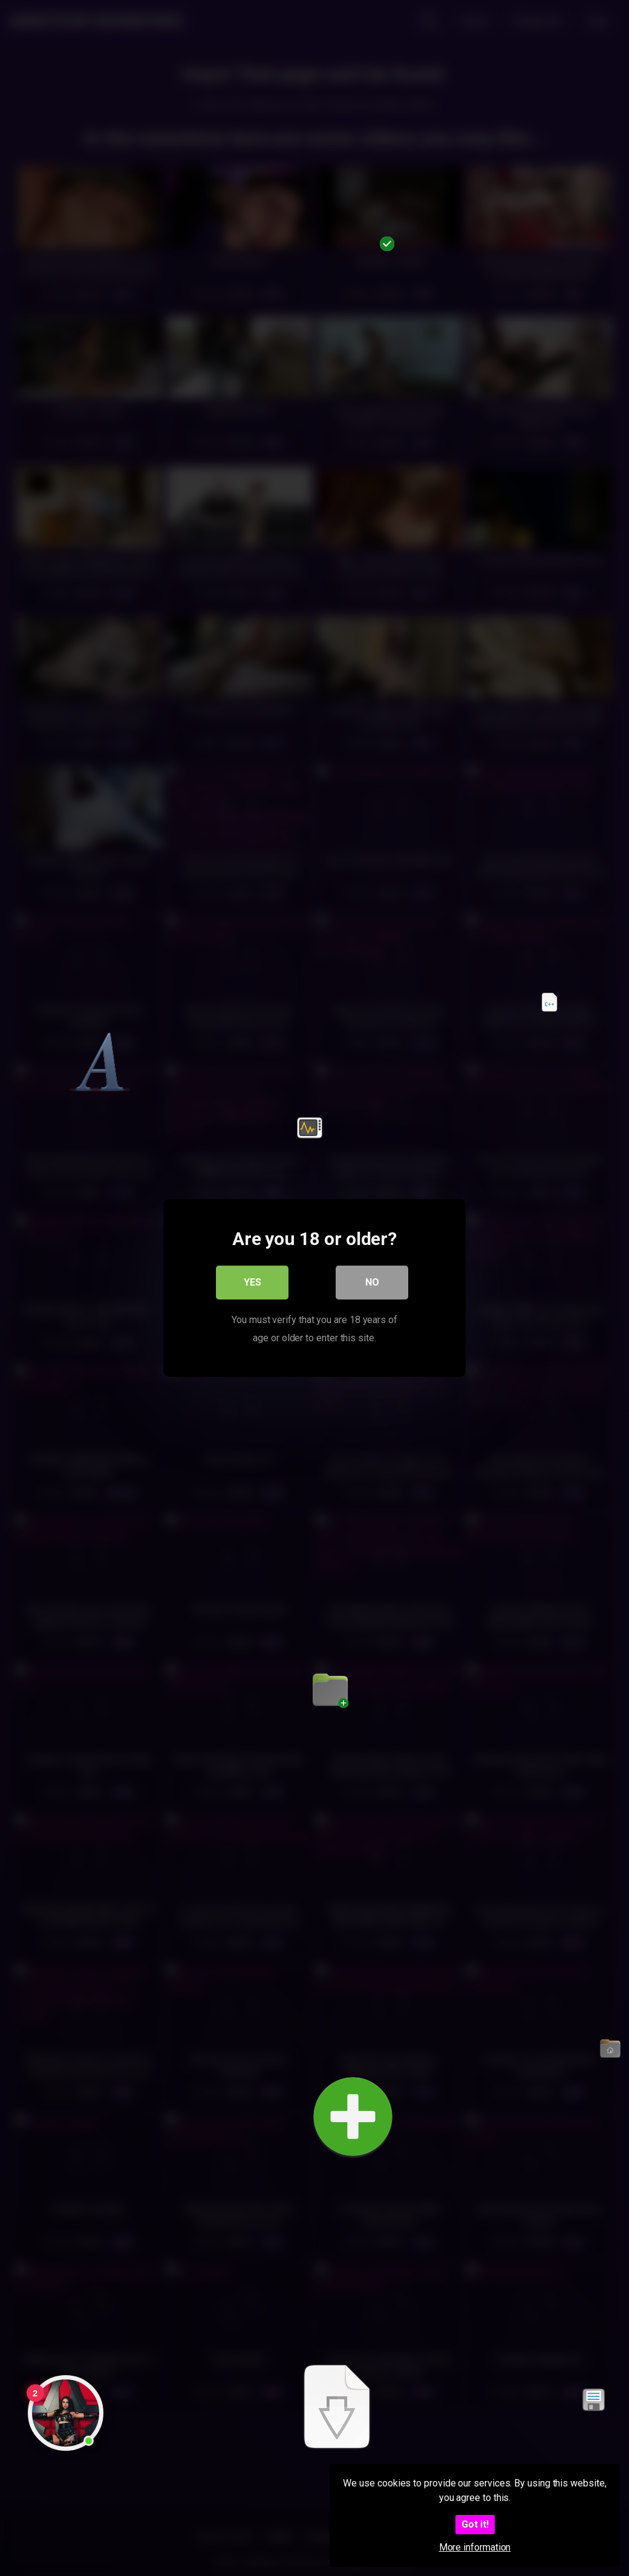 The height and width of the screenshot is (2576, 629). I want to click on create a new folder, so click(330, 1690).